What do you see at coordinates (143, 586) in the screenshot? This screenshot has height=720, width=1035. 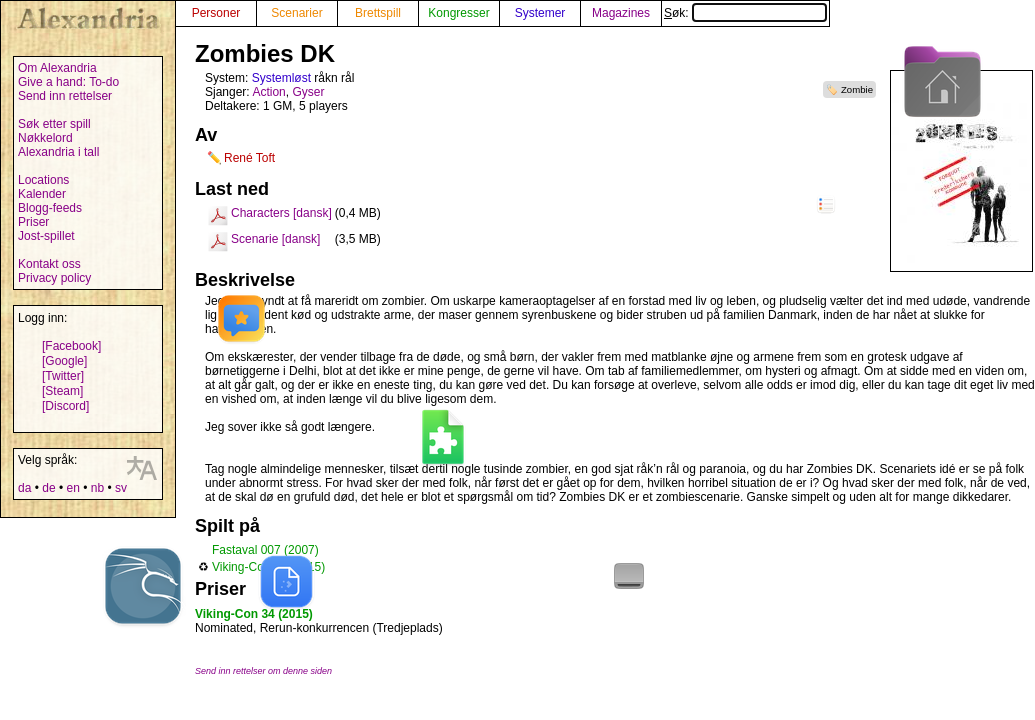 I see `launch kali linux application` at bounding box center [143, 586].